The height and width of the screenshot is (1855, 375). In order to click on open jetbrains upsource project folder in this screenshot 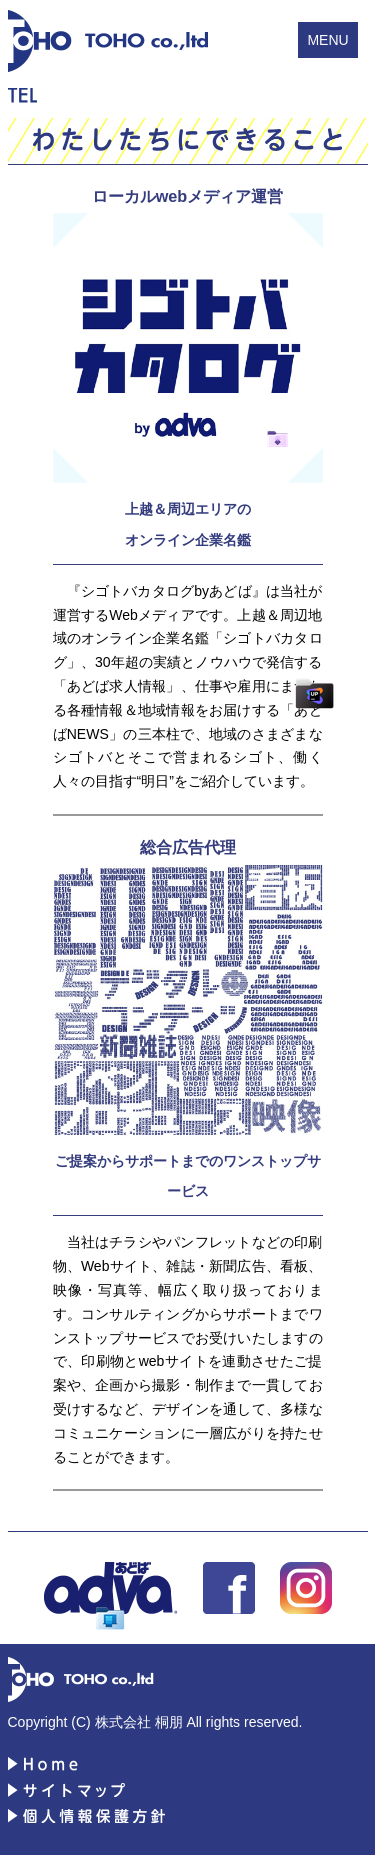, I will do `click(314, 694)`.